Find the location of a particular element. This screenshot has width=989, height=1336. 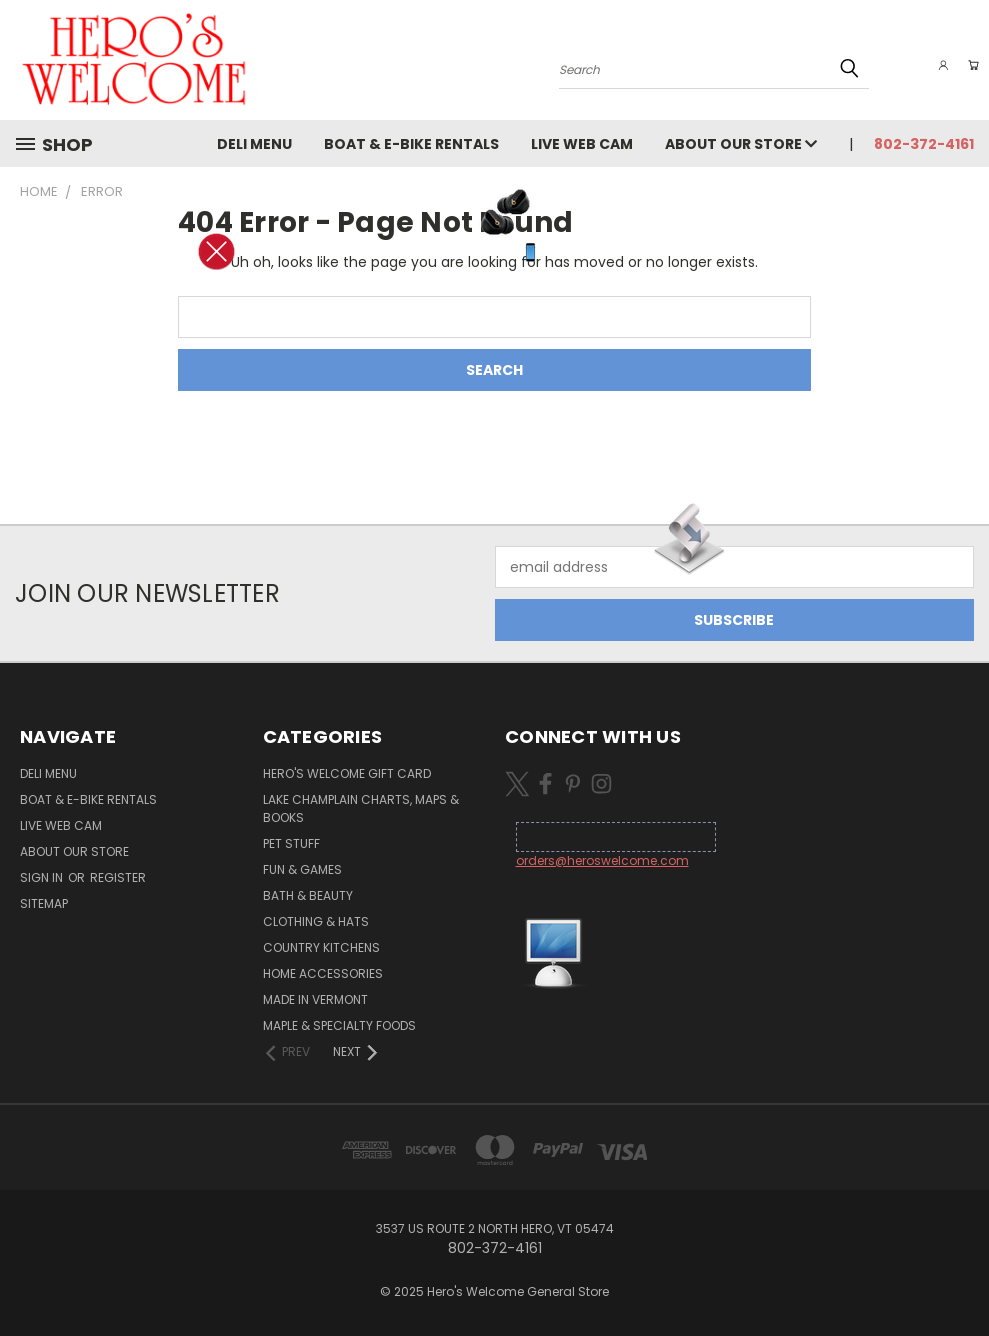

indicates a sync error with a shared file or folder is located at coordinates (216, 251).